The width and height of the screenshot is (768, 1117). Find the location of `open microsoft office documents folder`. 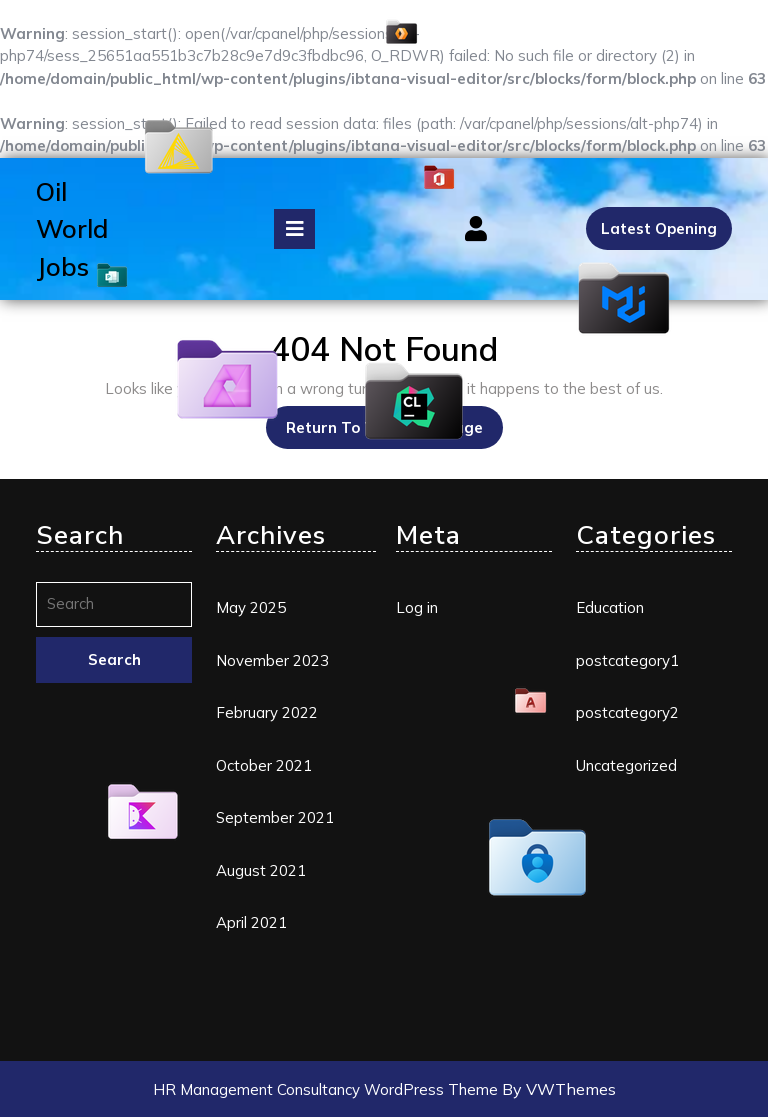

open microsoft office documents folder is located at coordinates (439, 178).